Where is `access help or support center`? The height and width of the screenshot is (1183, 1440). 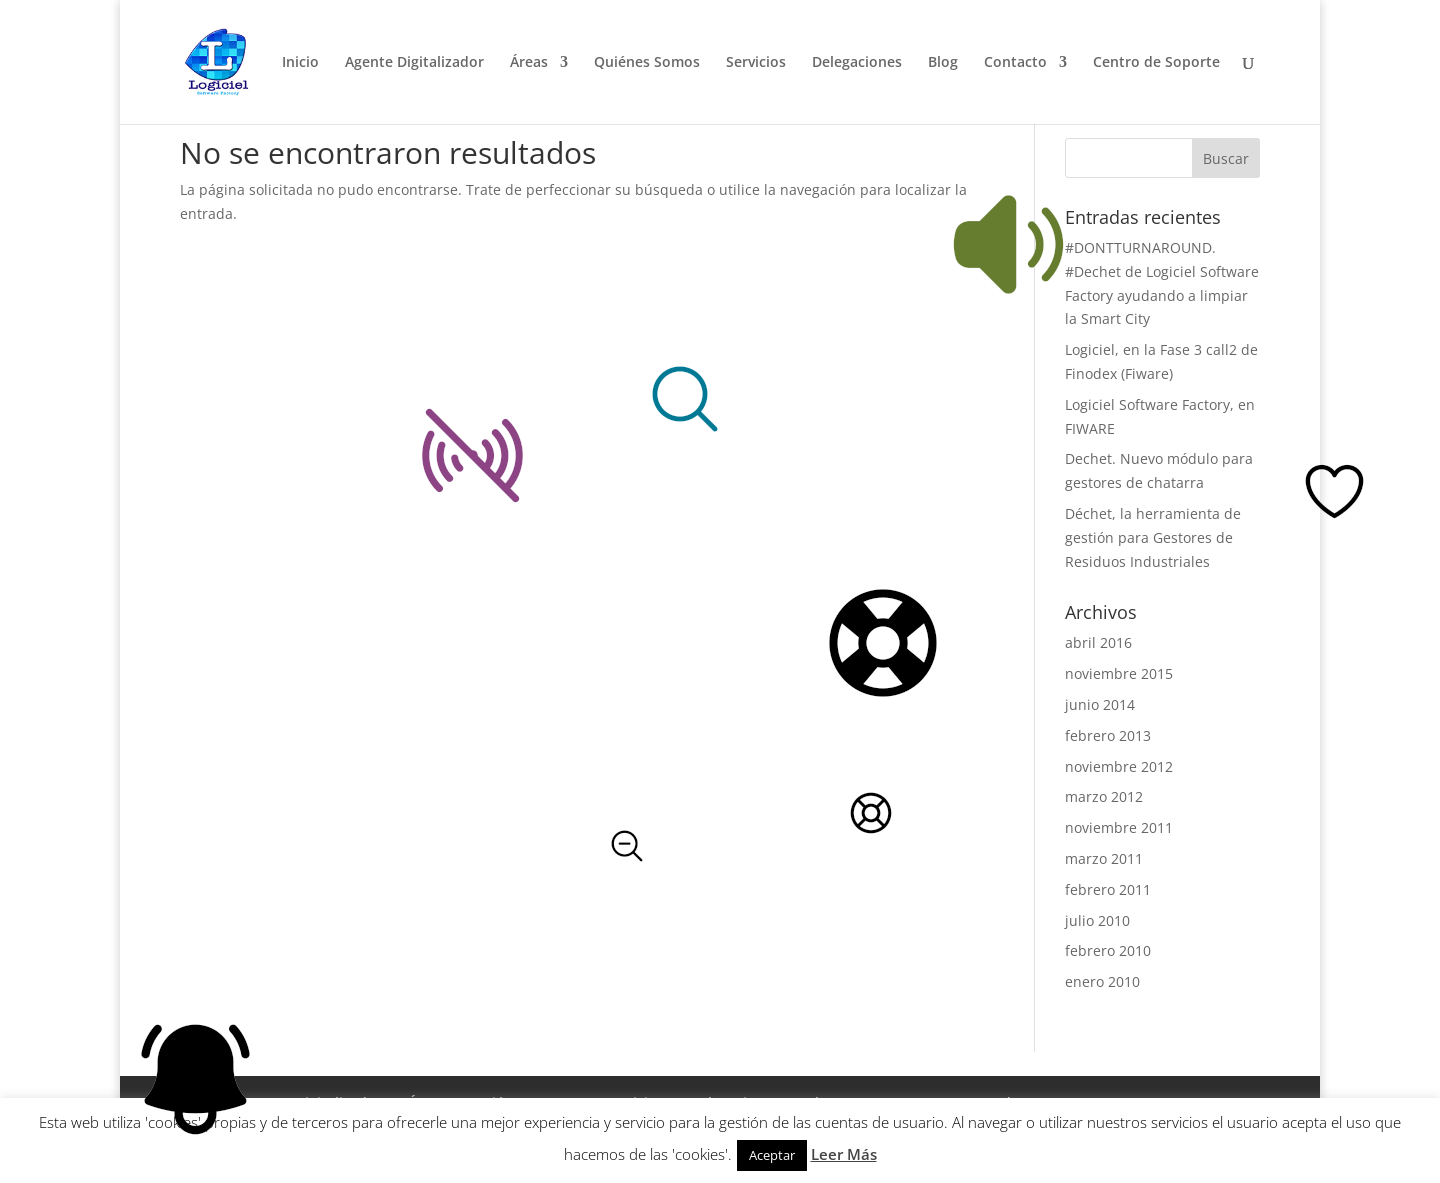
access help or support center is located at coordinates (883, 643).